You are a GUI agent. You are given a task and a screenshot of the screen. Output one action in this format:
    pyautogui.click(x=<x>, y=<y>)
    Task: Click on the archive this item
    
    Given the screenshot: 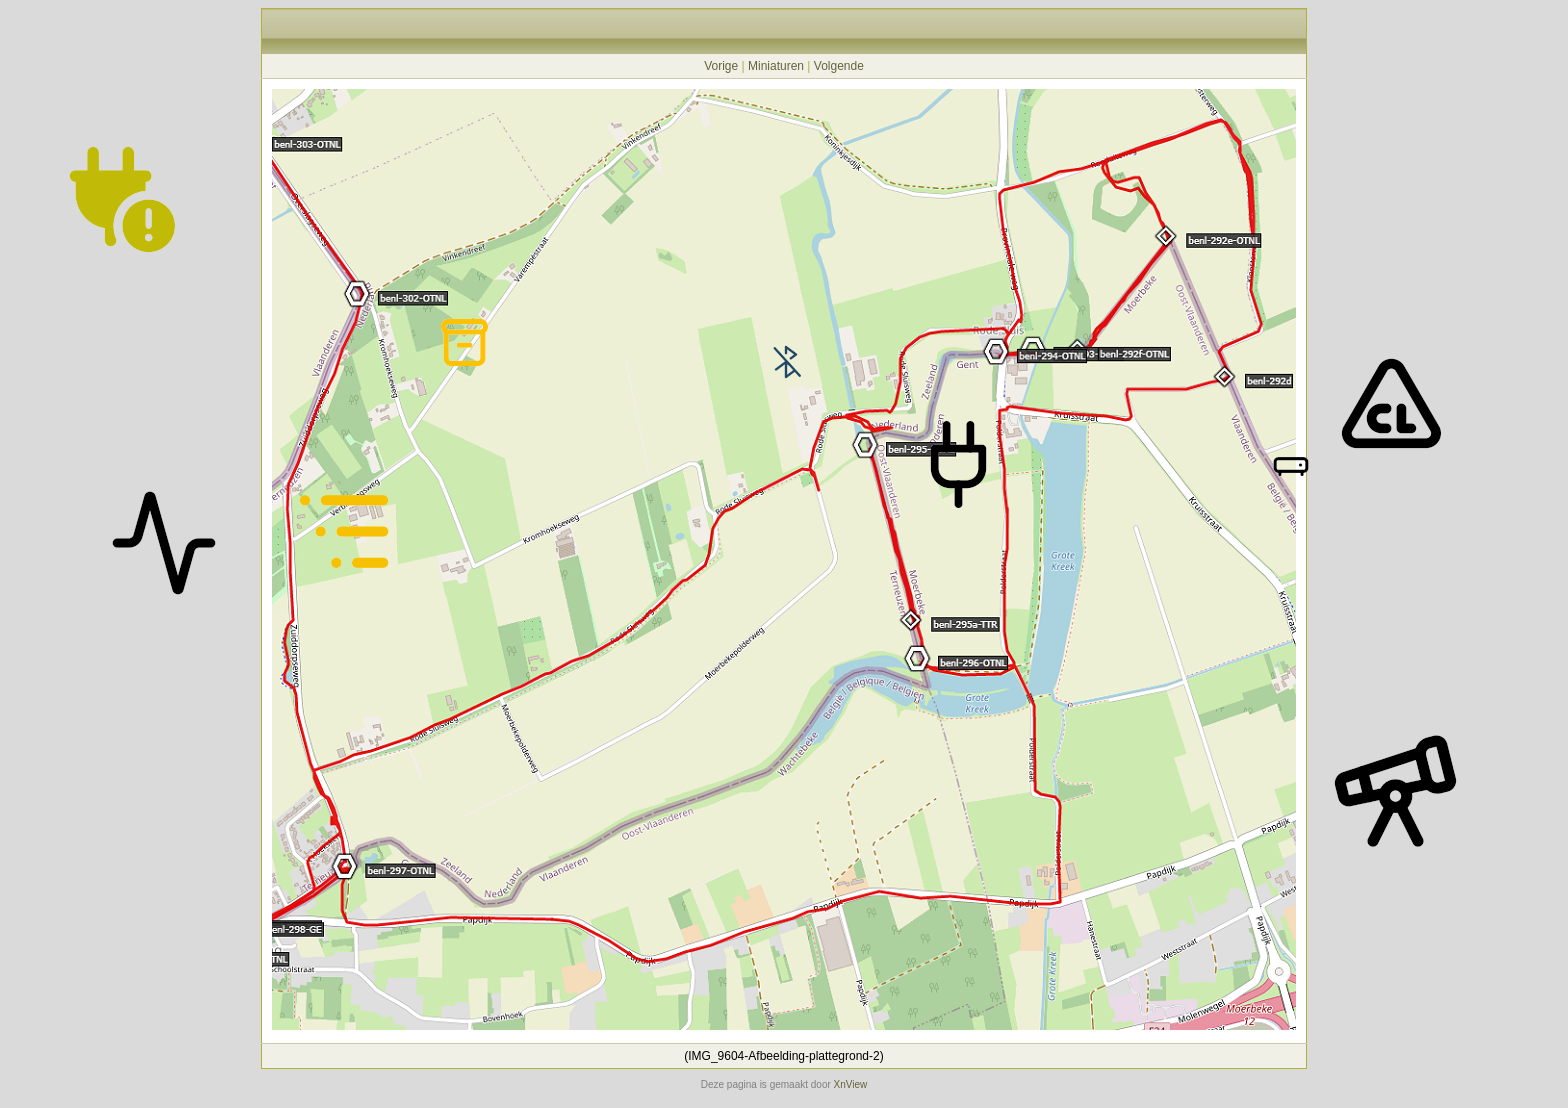 What is the action you would take?
    pyautogui.click(x=464, y=342)
    